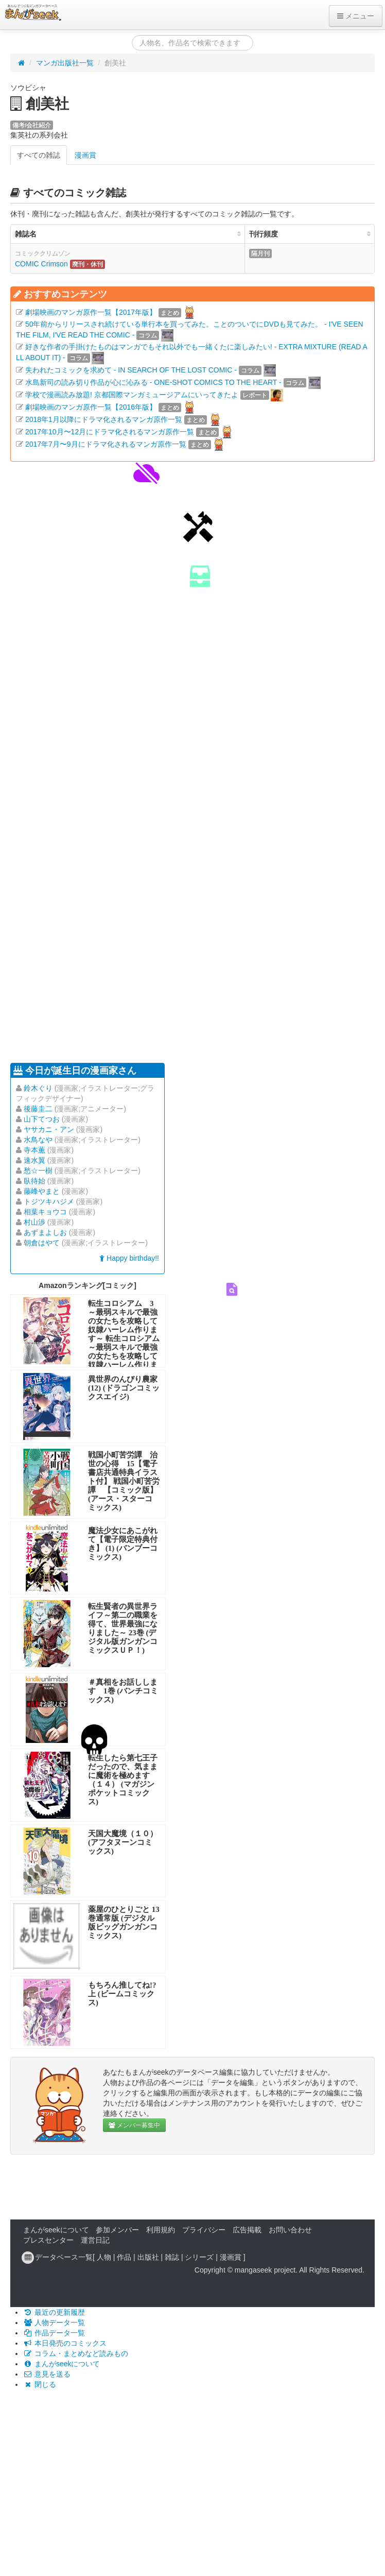 The image size is (385, 2576). I want to click on access tools and settings, so click(198, 527).